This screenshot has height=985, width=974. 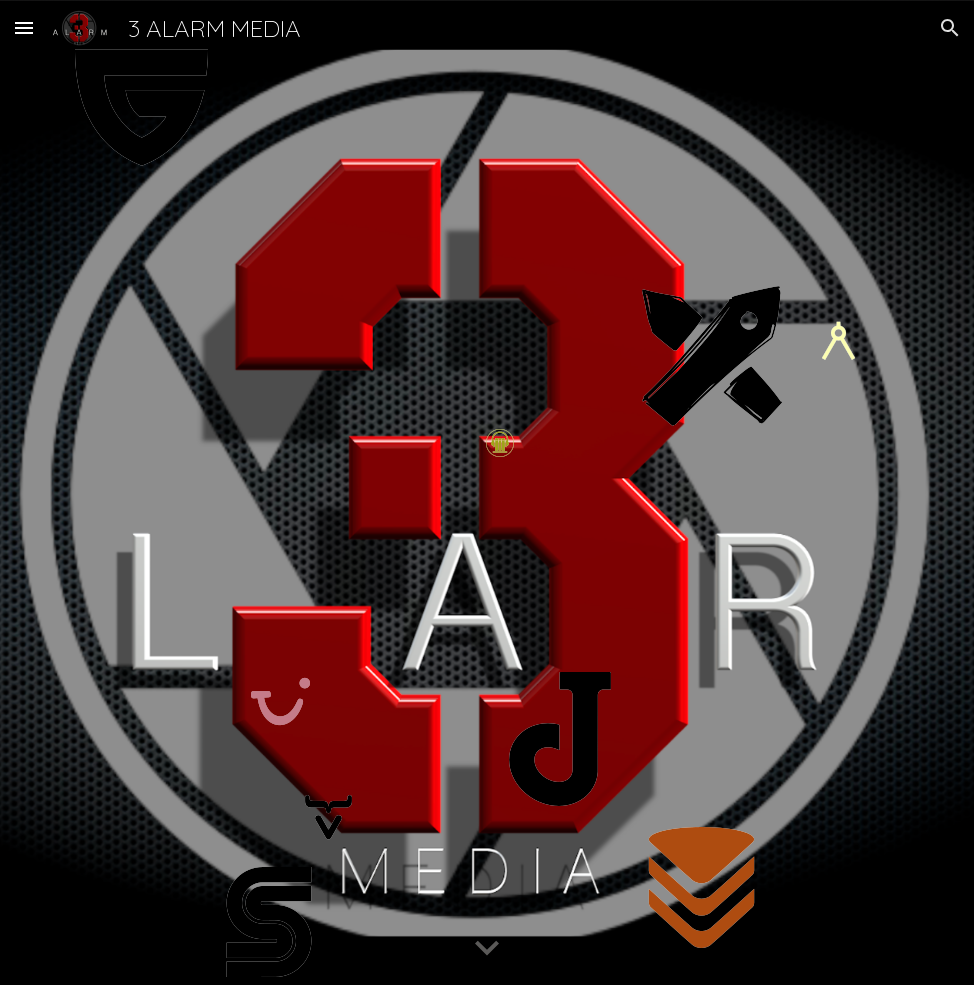 I want to click on open excalidraw whiteboard app, so click(x=712, y=356).